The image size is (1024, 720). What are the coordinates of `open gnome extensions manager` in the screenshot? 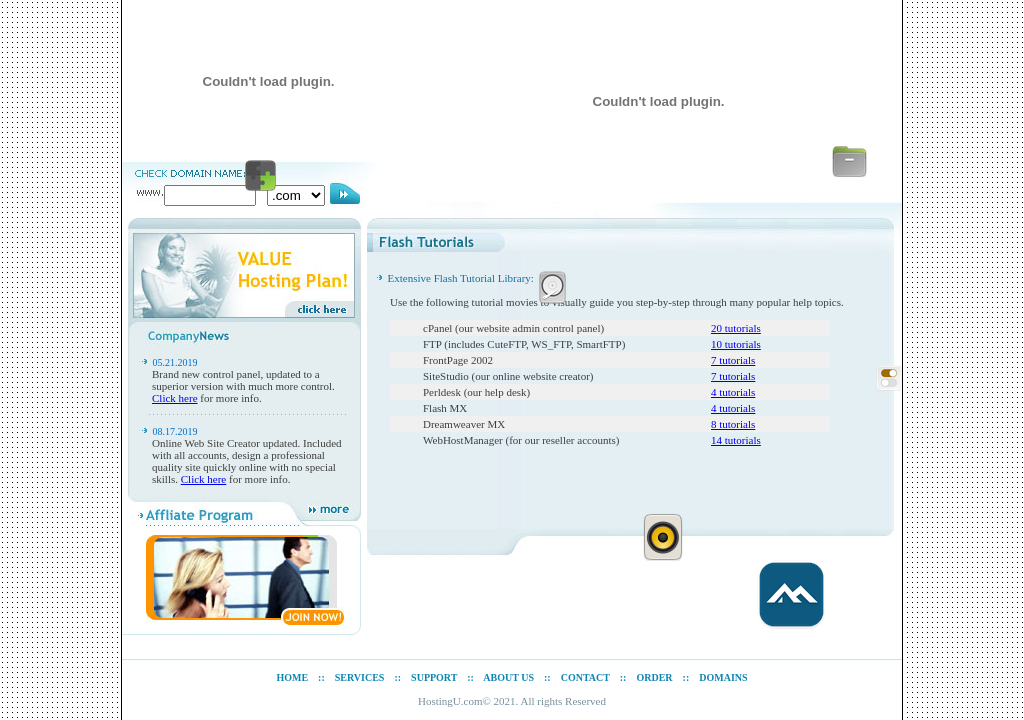 It's located at (260, 175).